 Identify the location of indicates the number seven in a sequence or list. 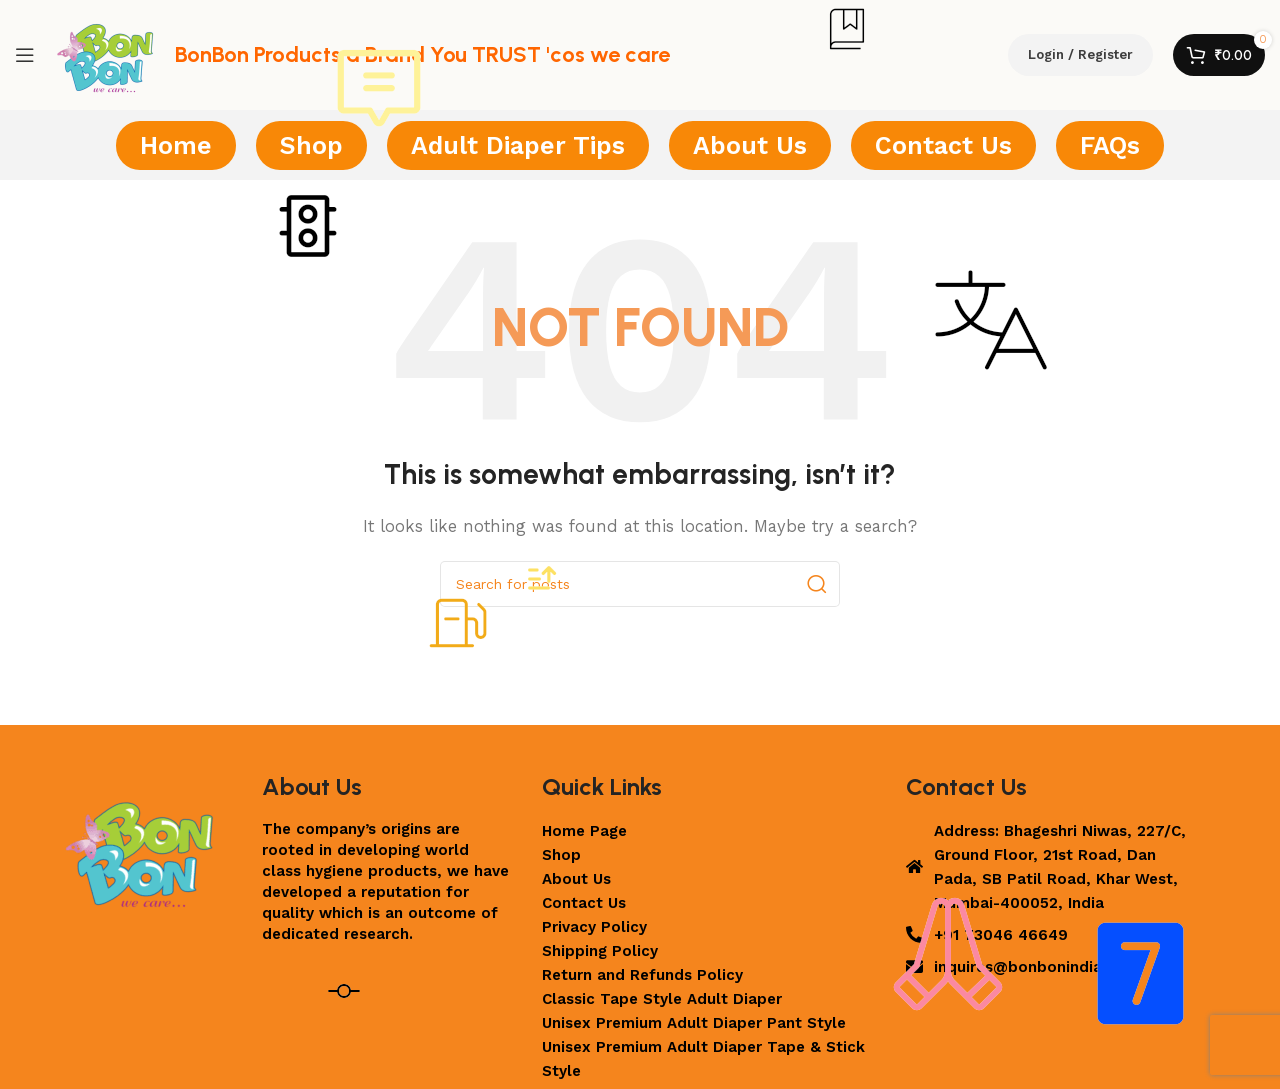
(1140, 973).